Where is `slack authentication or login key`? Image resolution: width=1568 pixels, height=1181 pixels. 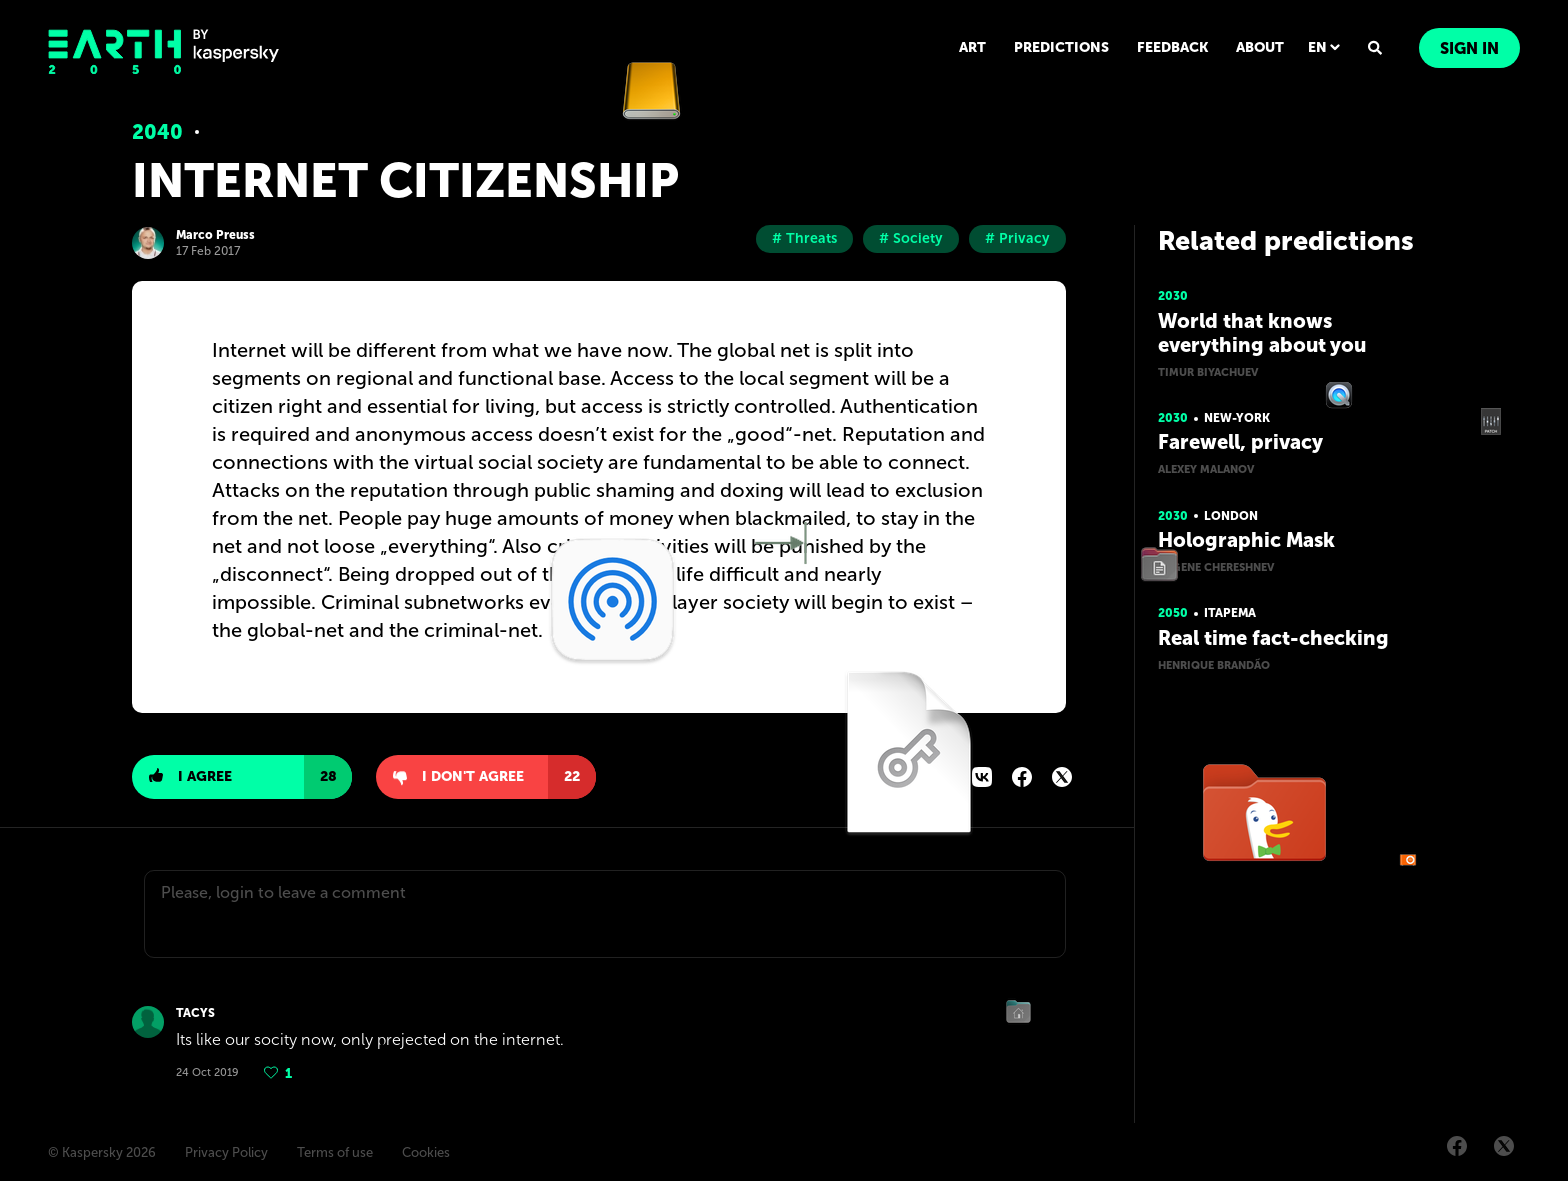 slack authentication or login key is located at coordinates (909, 756).